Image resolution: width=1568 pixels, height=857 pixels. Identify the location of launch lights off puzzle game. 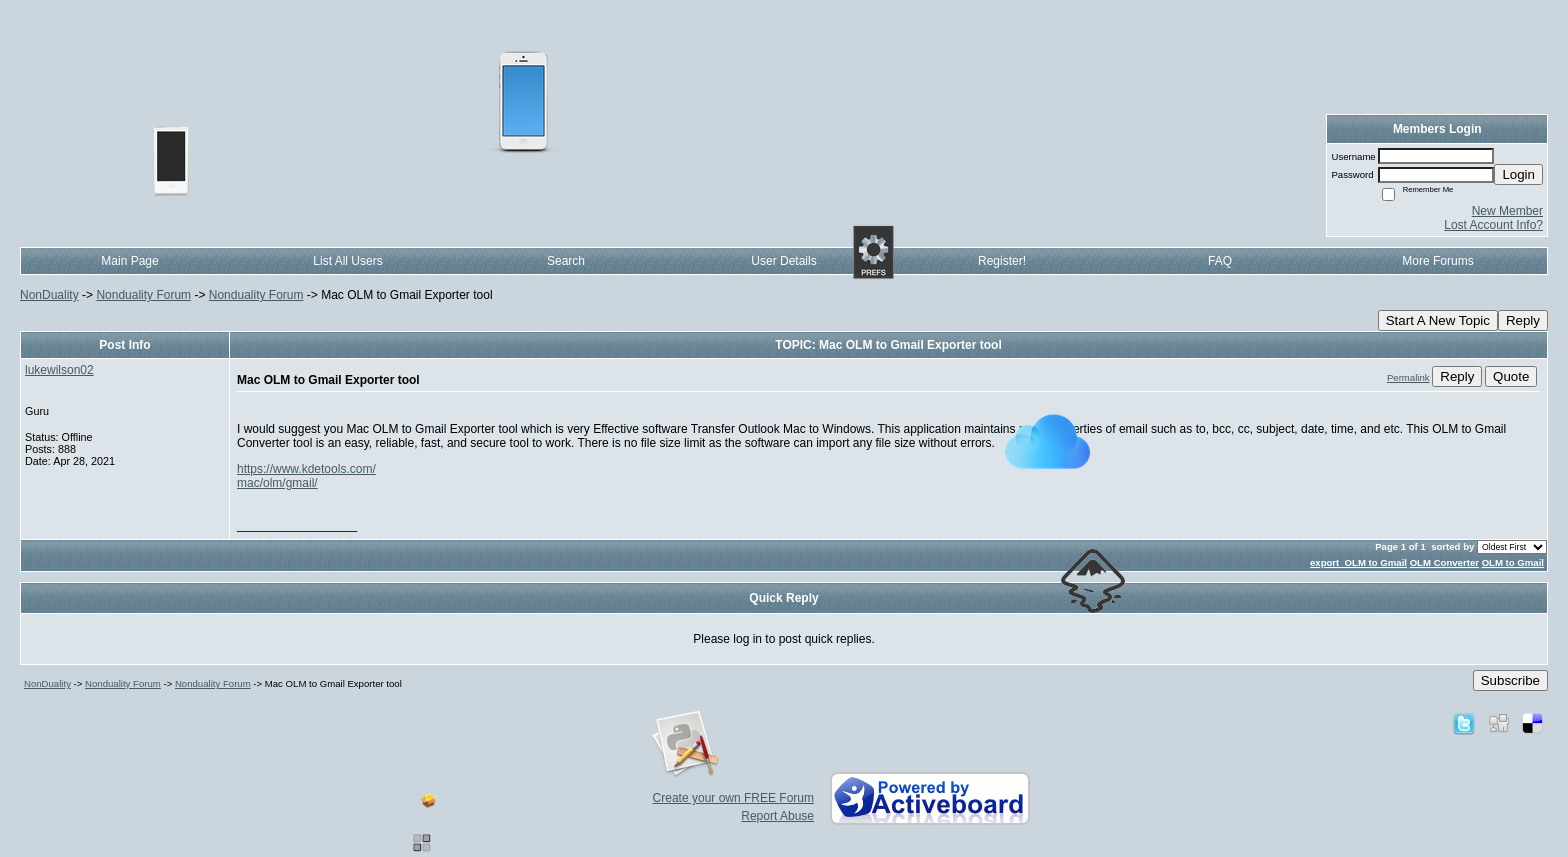
(422, 843).